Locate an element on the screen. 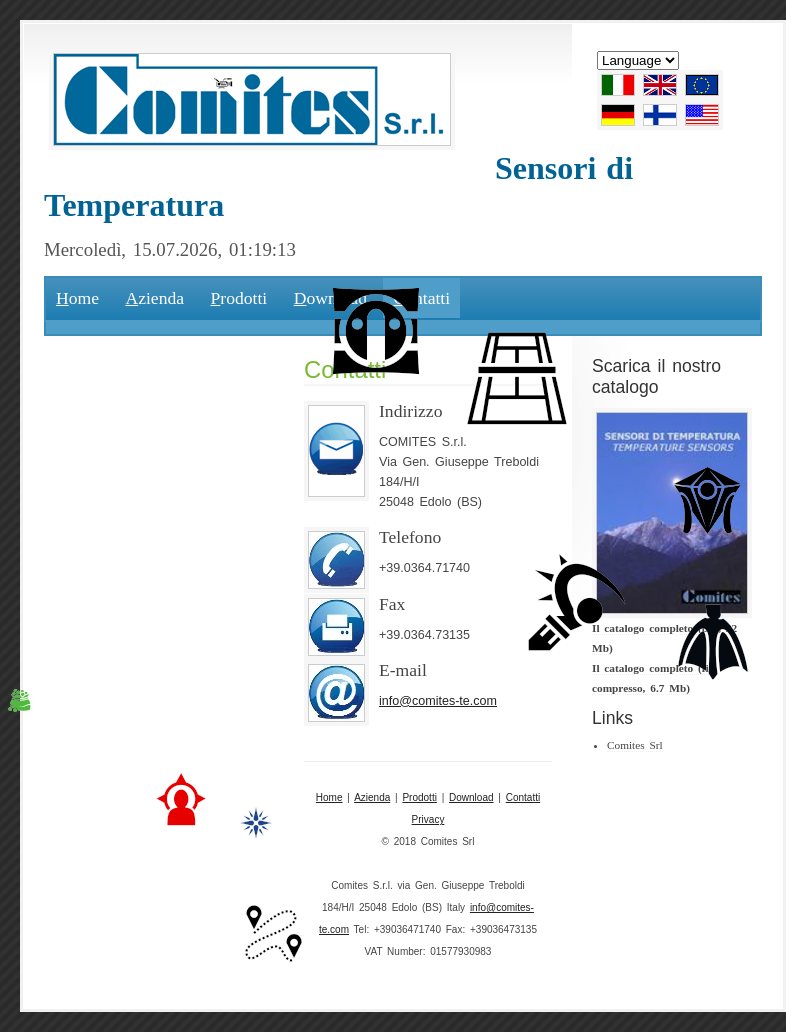  equip a magic staff or wand is located at coordinates (577, 602).